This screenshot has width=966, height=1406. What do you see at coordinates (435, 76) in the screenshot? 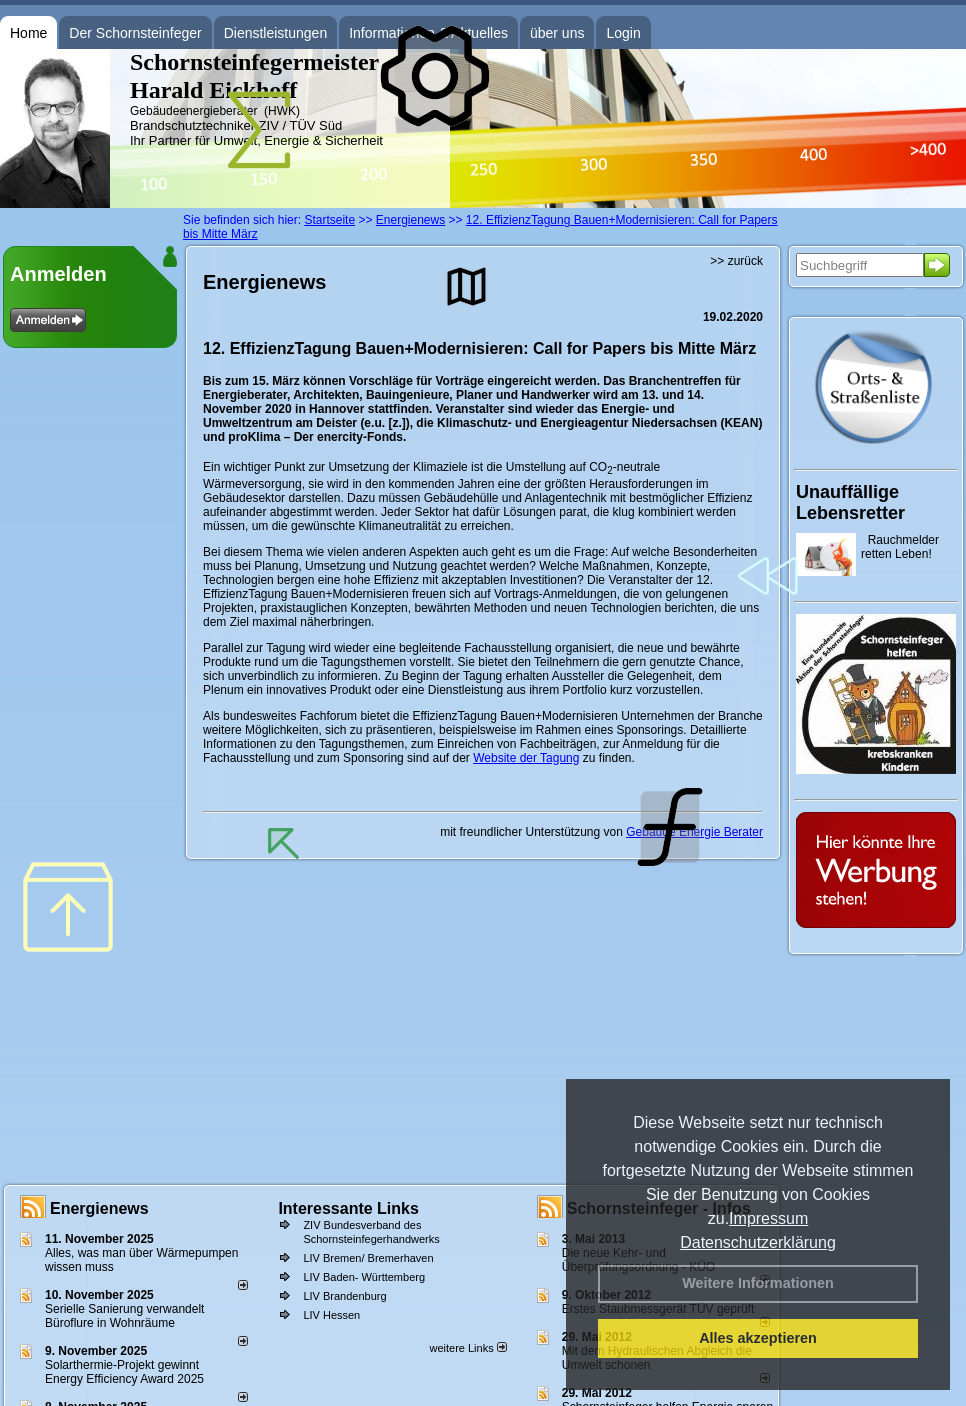
I see `access settings or preferences` at bounding box center [435, 76].